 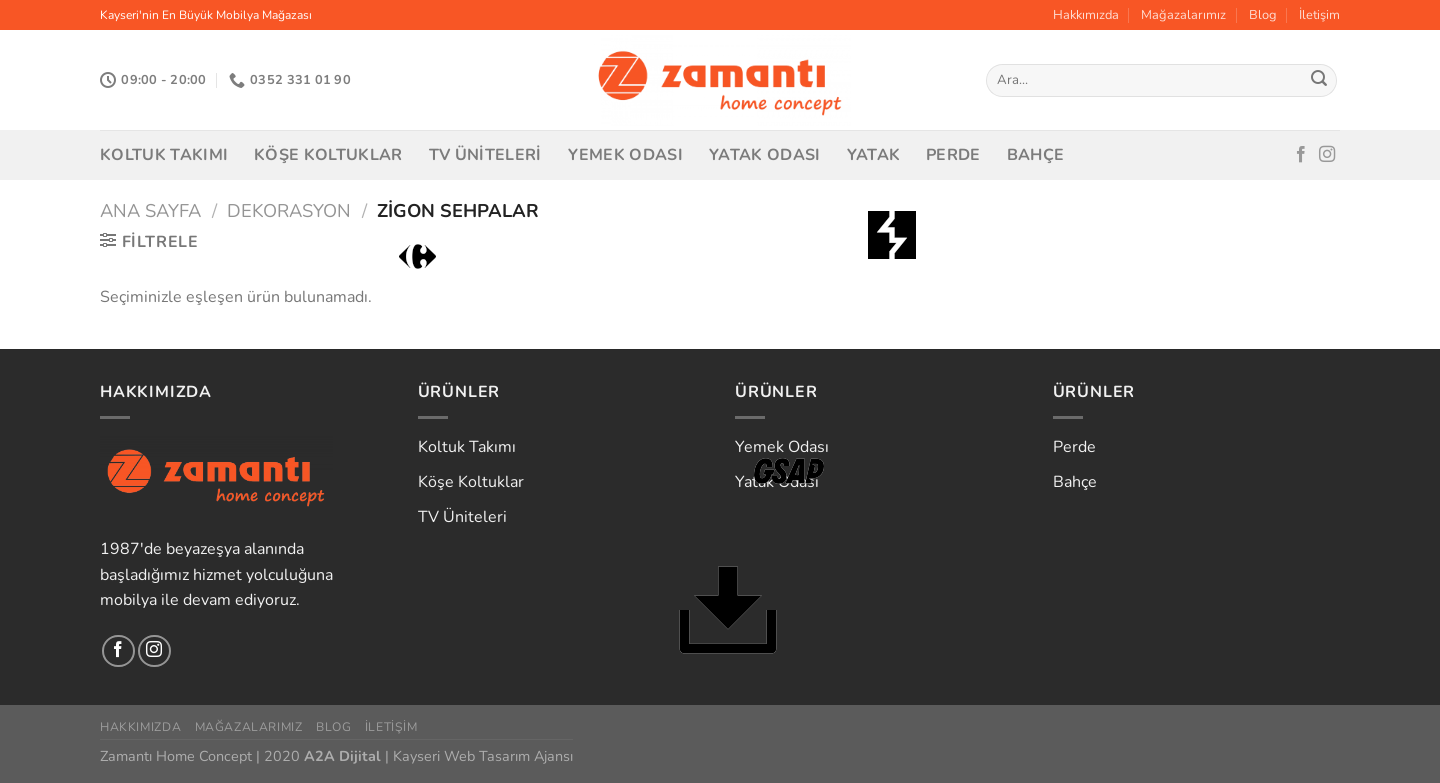 What do you see at coordinates (417, 256) in the screenshot?
I see `open the Carrefour shopping app` at bounding box center [417, 256].